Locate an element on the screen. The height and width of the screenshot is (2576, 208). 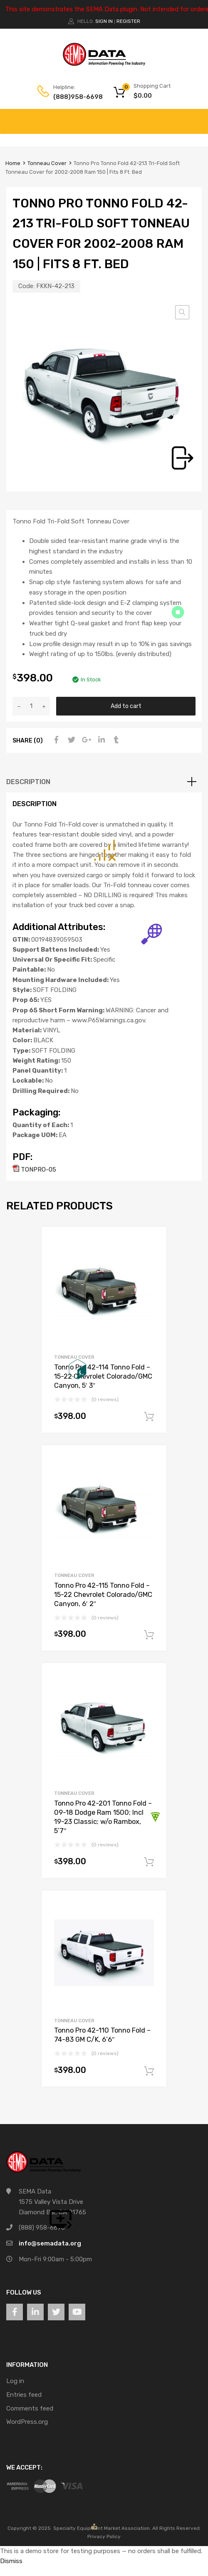
open reading mode is located at coordinates (94, 2527).